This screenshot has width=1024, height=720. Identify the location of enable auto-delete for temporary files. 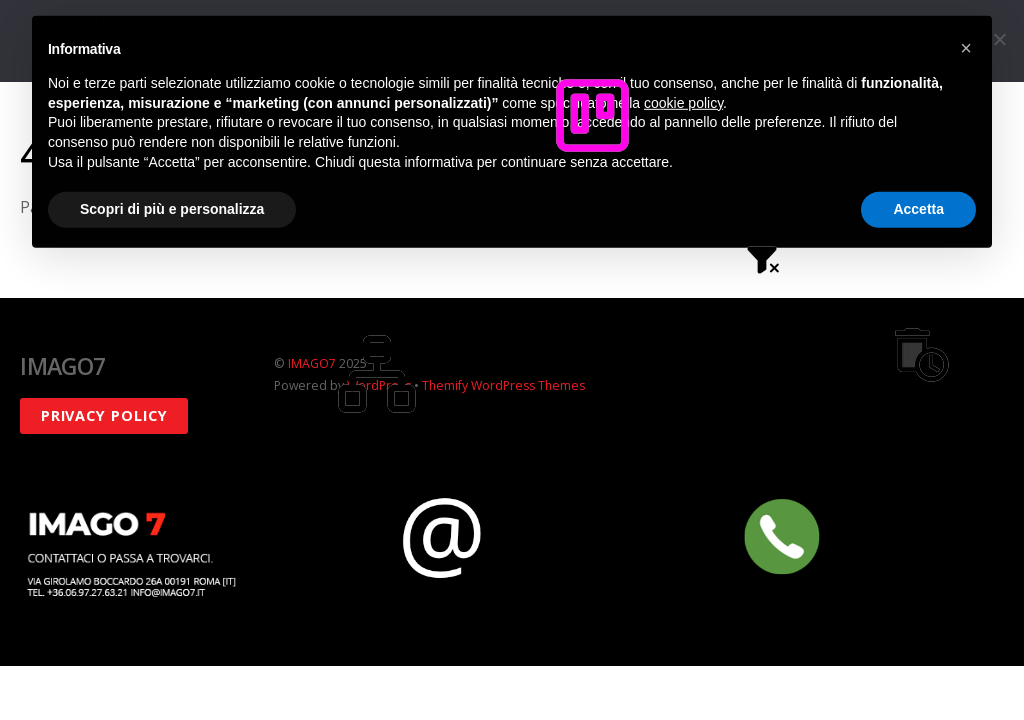
(922, 355).